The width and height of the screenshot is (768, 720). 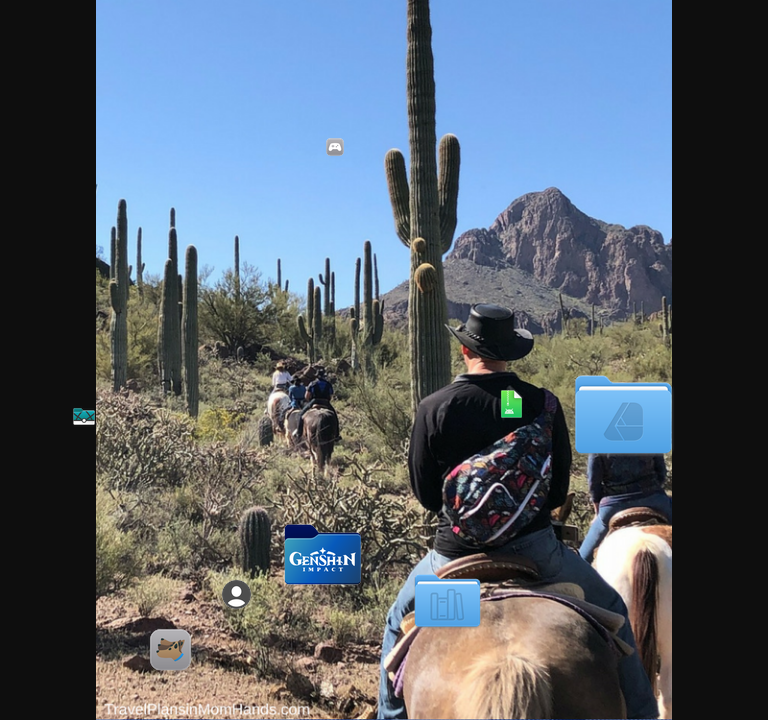 I want to click on view your user profile, so click(x=236, y=594).